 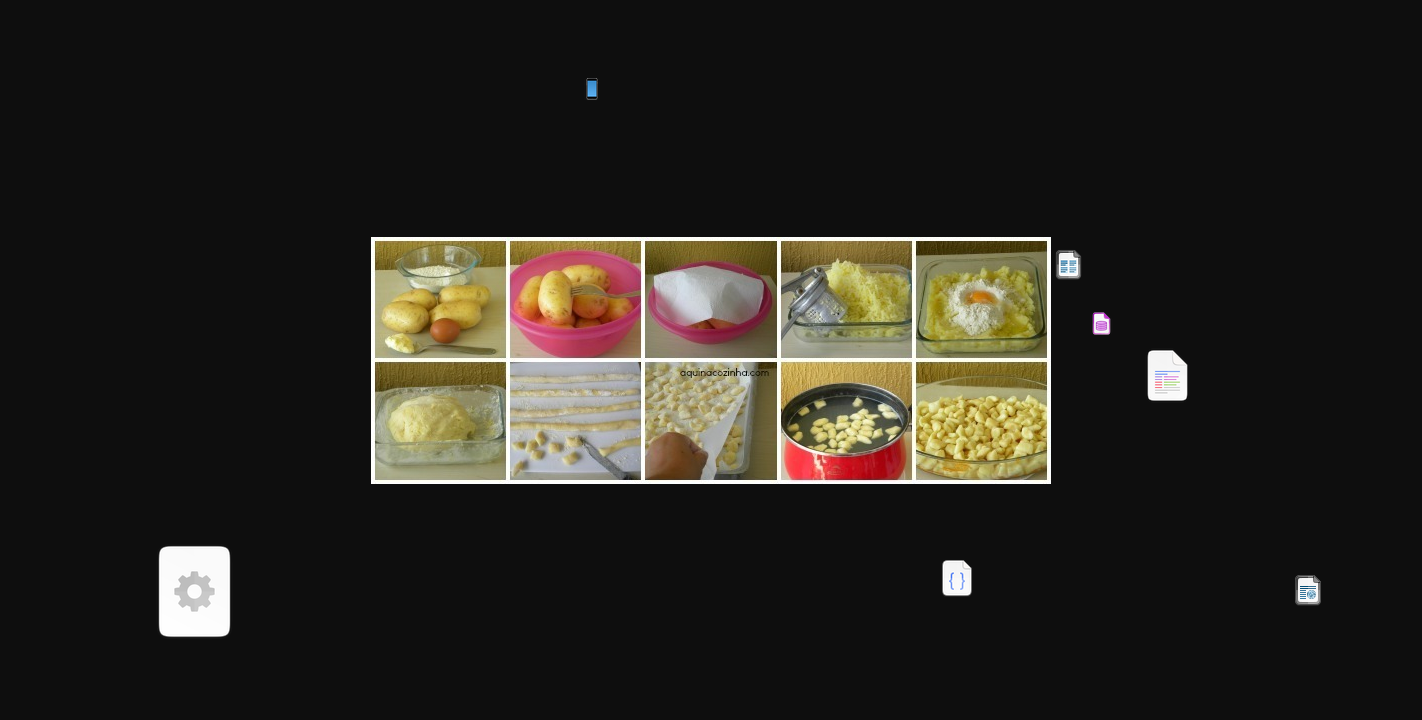 What do you see at coordinates (1101, 323) in the screenshot?
I see `libreoffice base database file` at bounding box center [1101, 323].